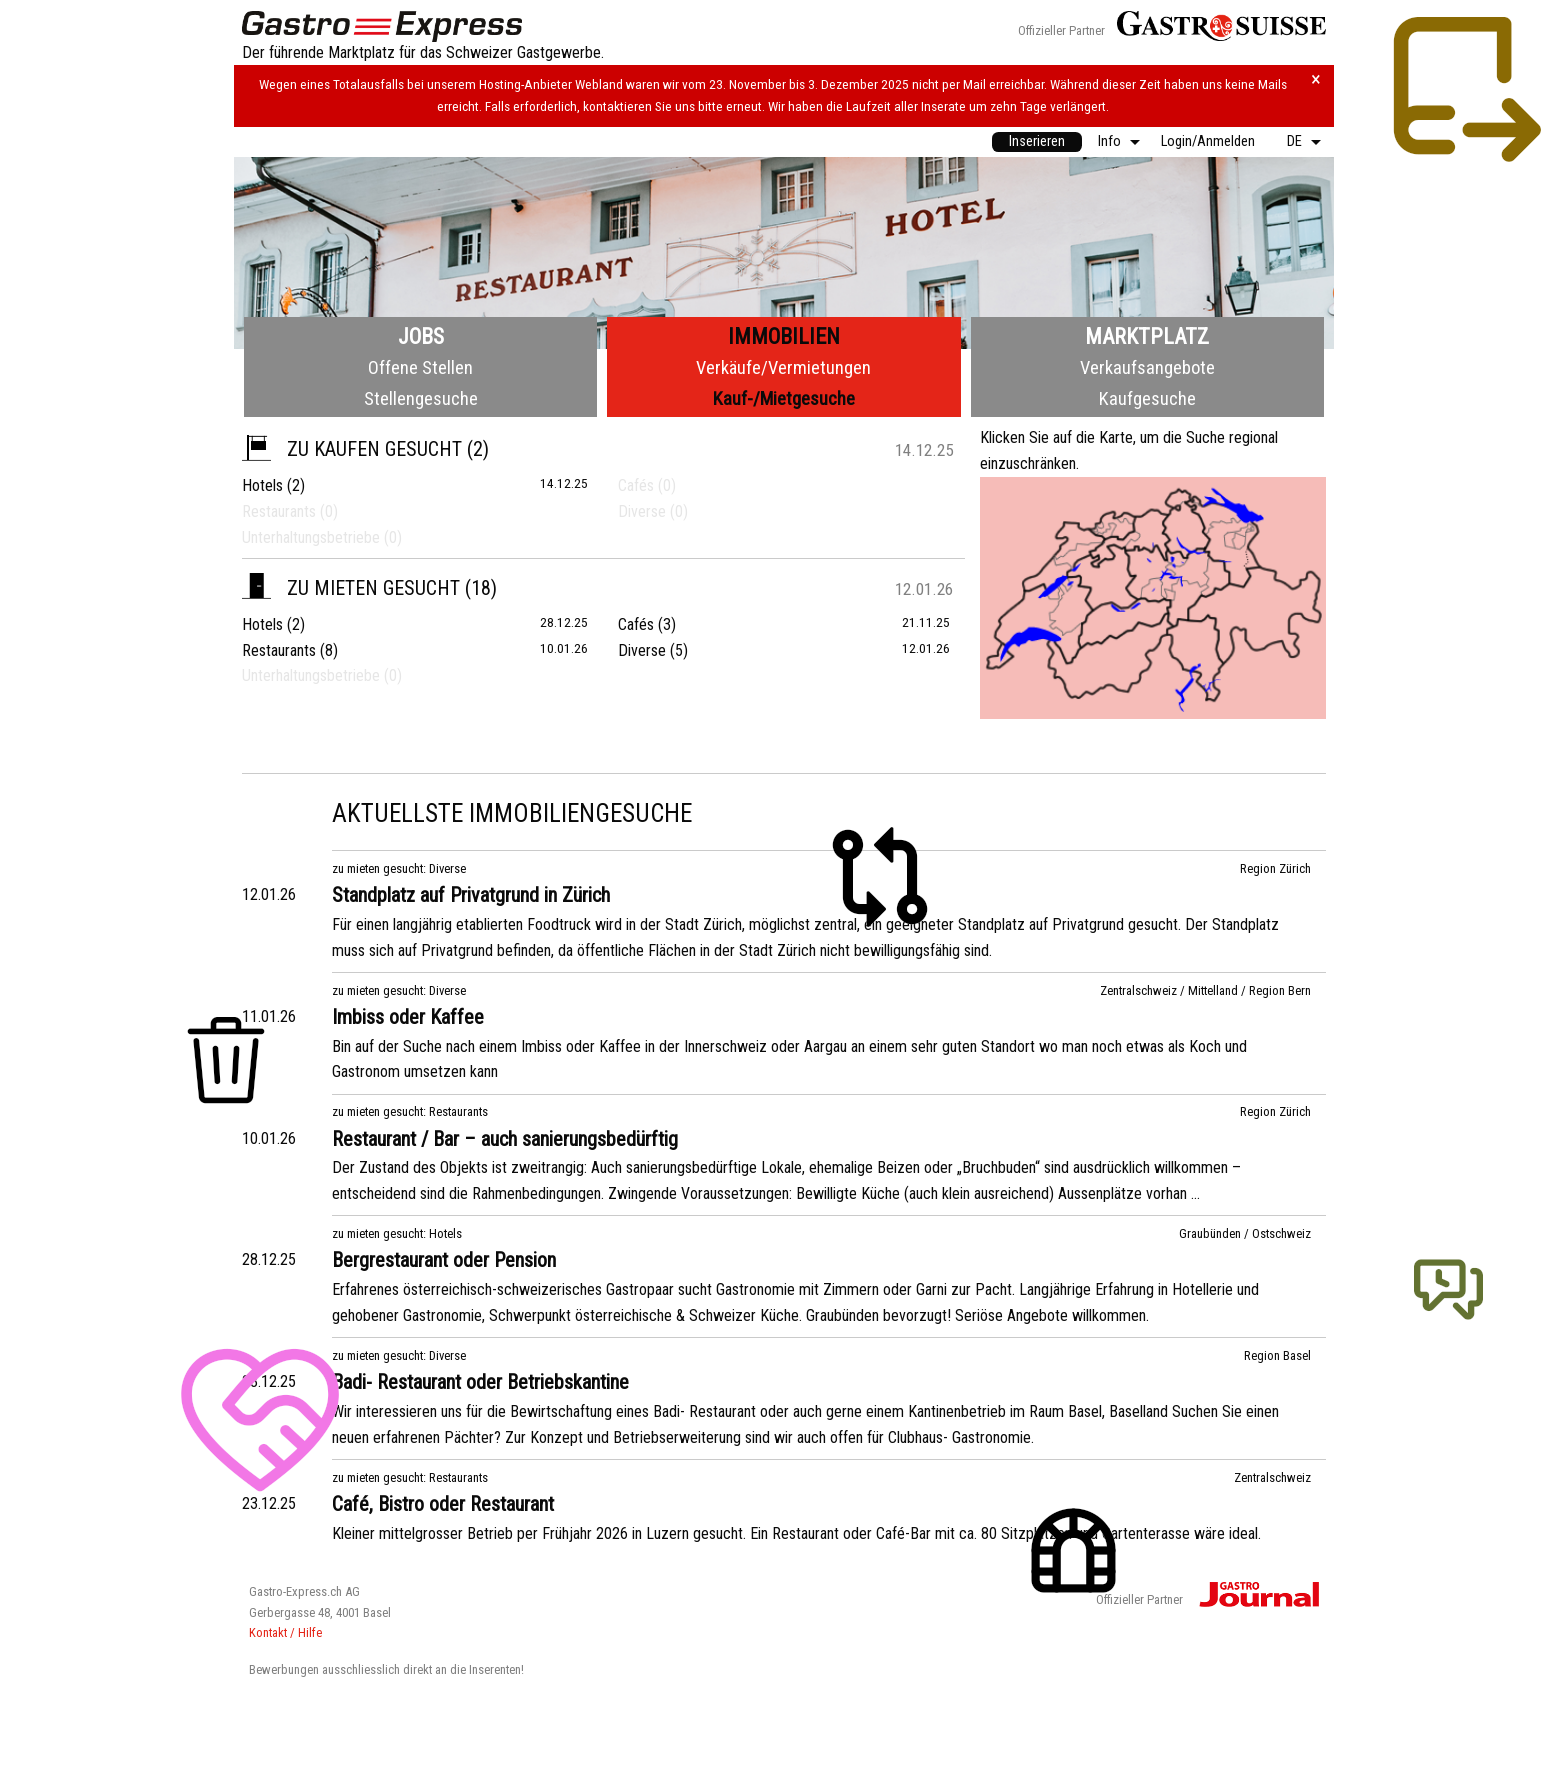 Image resolution: width=1568 pixels, height=1792 pixels. I want to click on delete selected item, so click(226, 1063).